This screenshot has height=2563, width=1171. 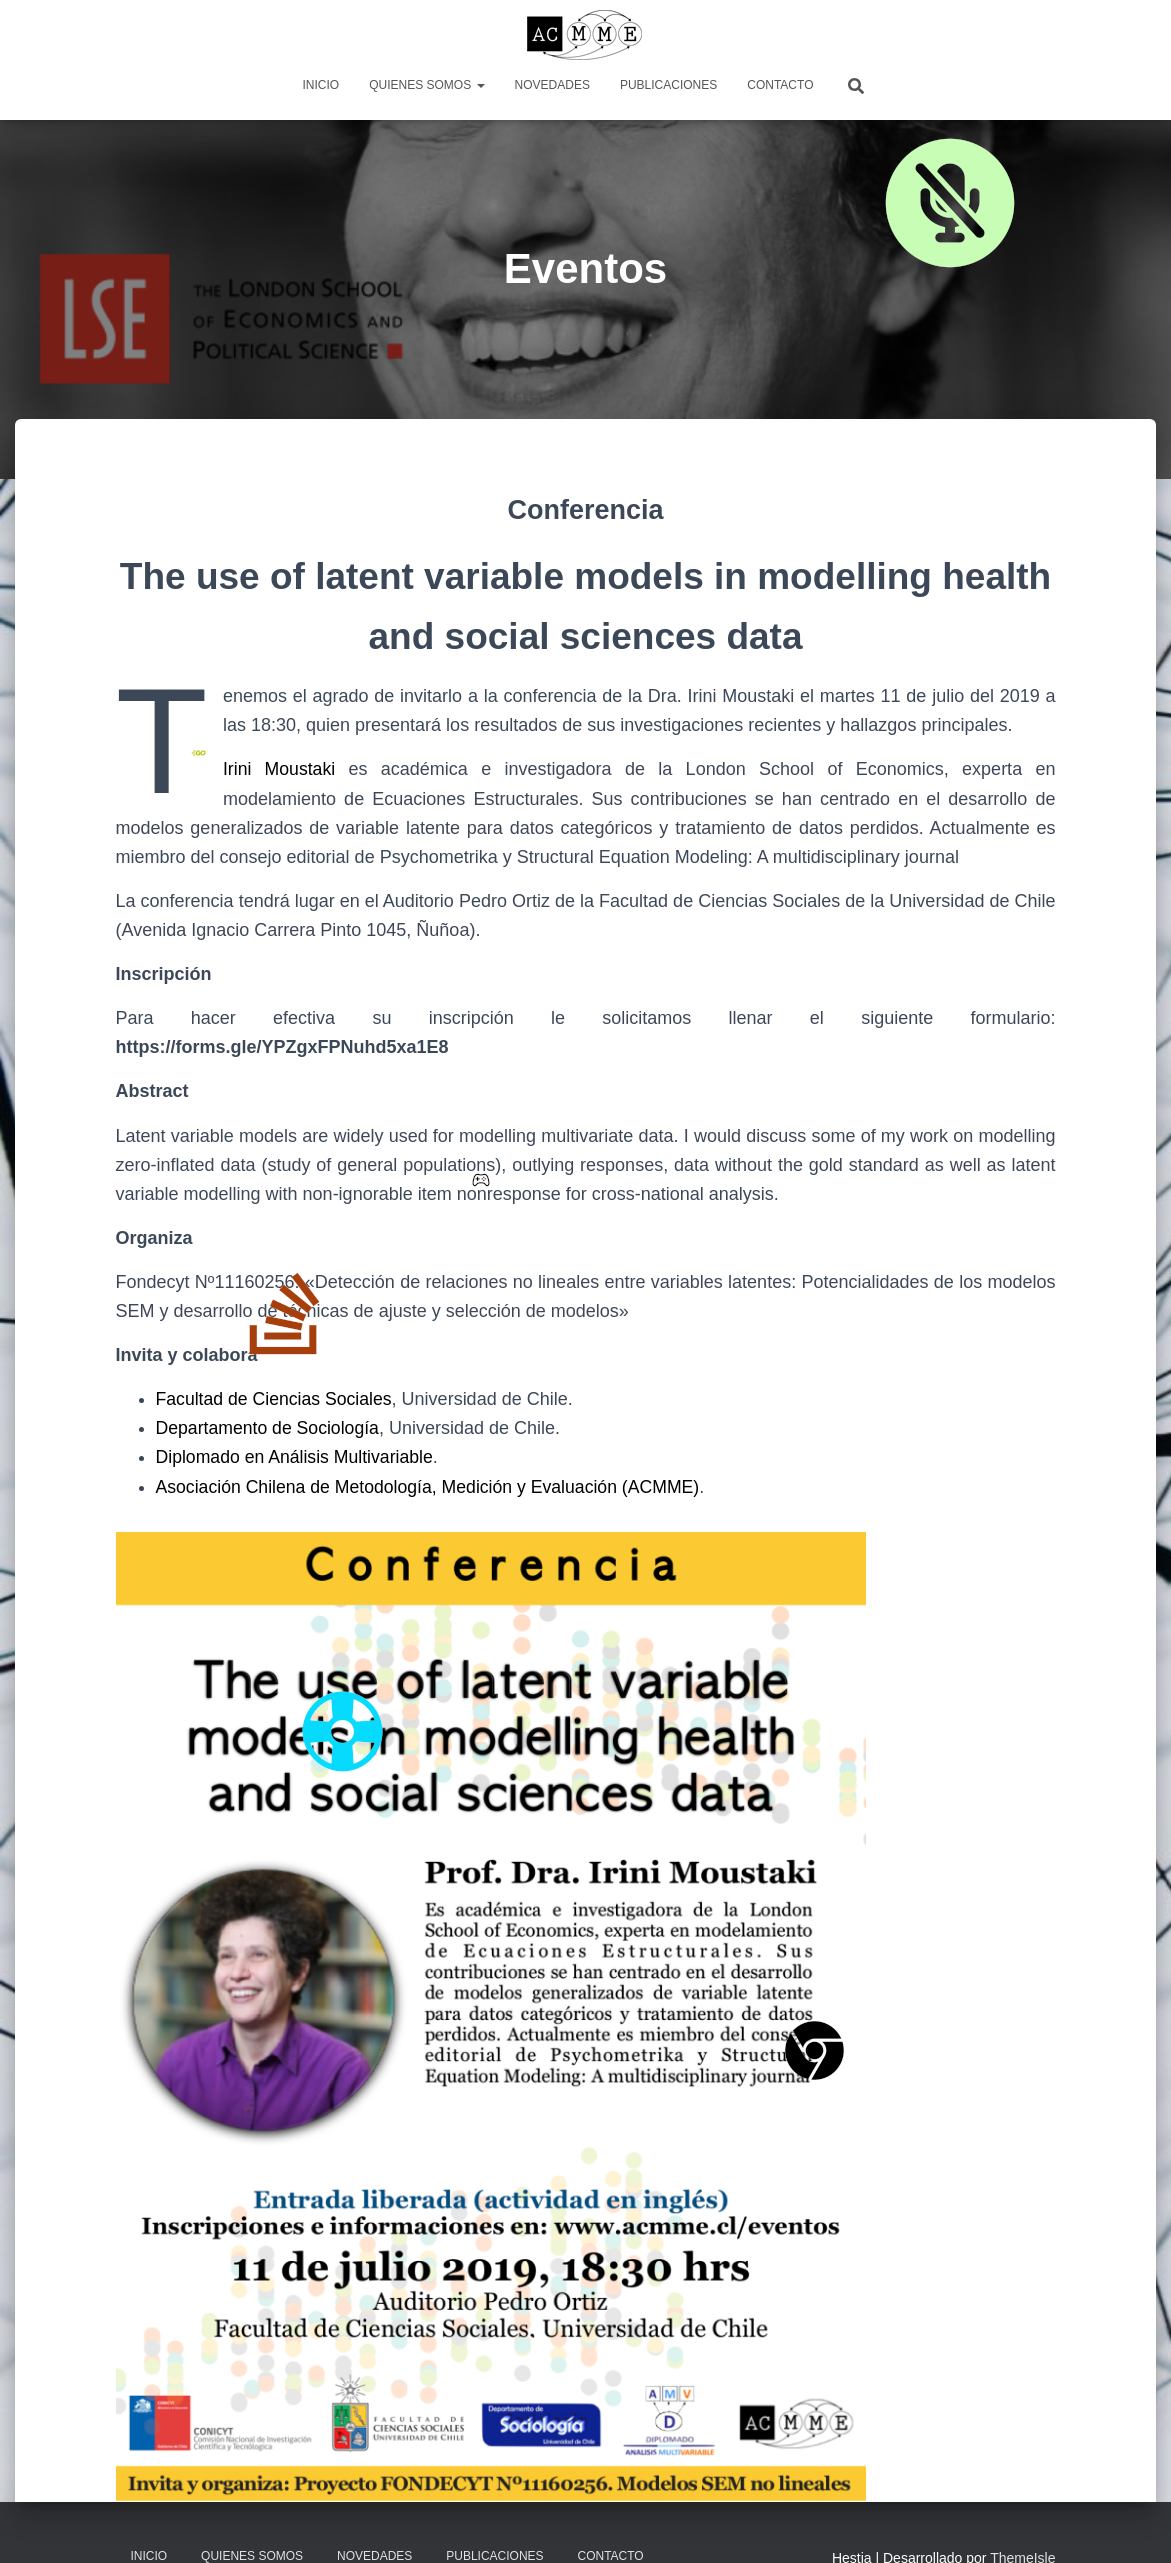 What do you see at coordinates (481, 1180) in the screenshot?
I see `access gaming features or game library` at bounding box center [481, 1180].